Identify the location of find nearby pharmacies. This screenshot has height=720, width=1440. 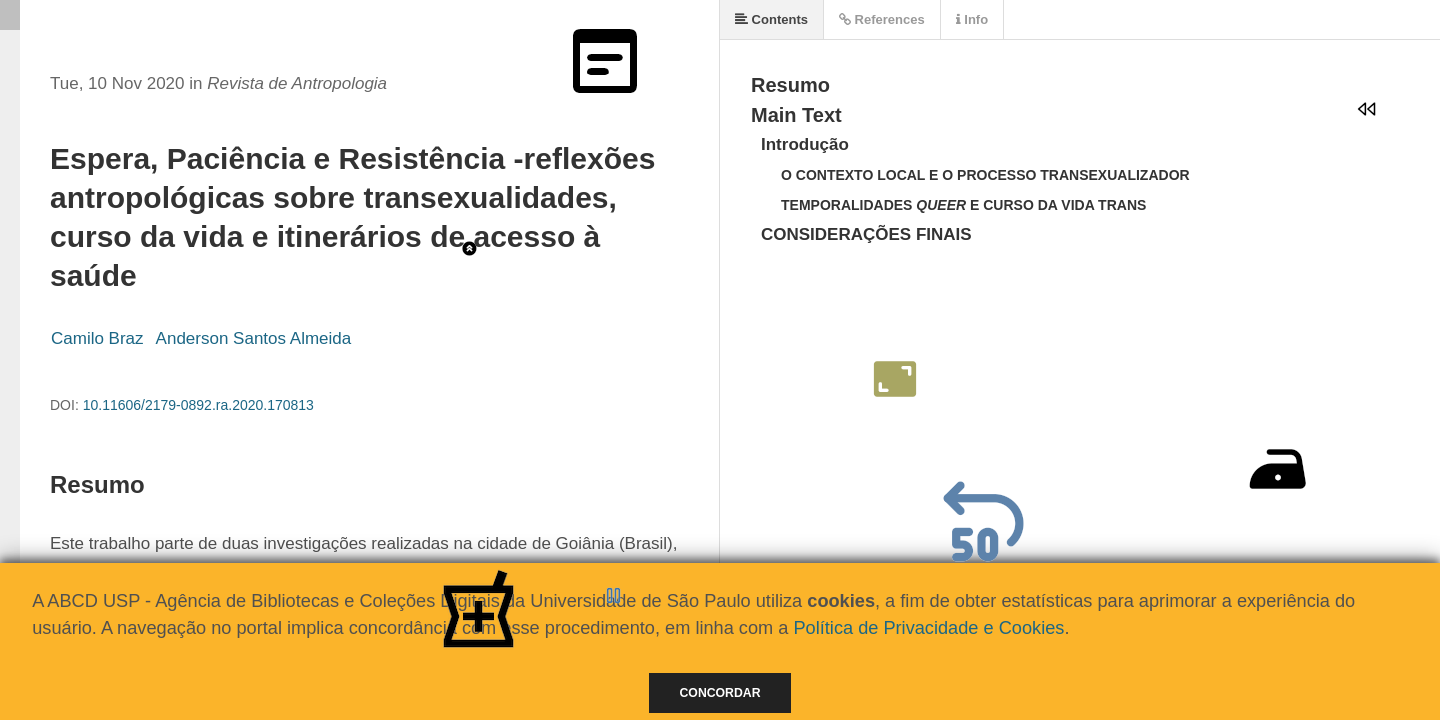
(478, 612).